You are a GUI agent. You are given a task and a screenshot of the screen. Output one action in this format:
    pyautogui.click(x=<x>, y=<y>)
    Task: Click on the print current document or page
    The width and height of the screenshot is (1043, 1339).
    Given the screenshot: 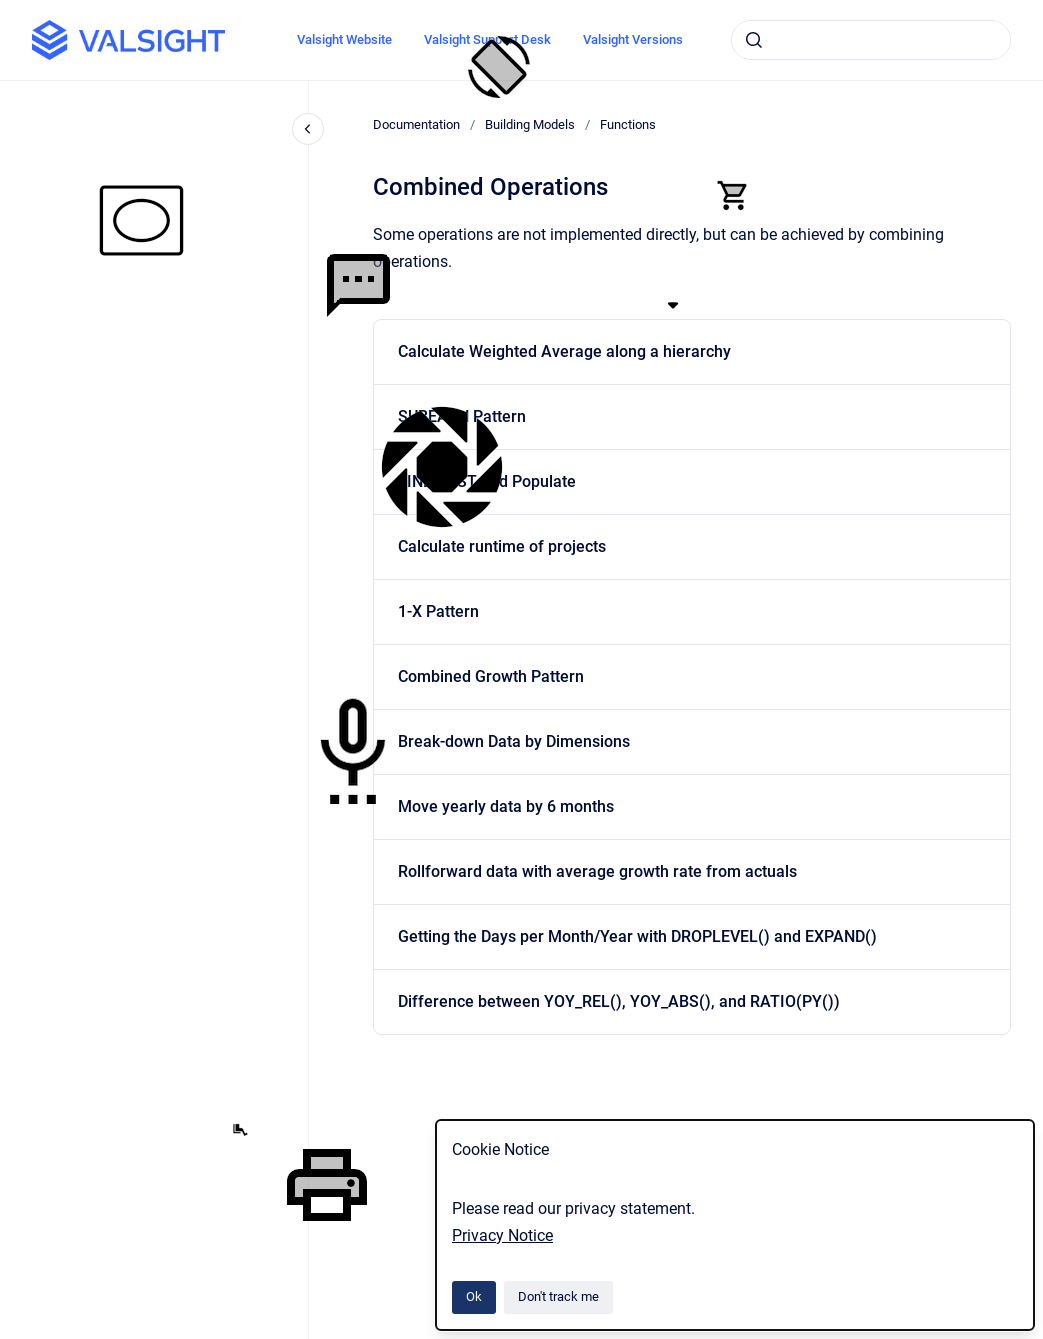 What is the action you would take?
    pyautogui.click(x=327, y=1185)
    